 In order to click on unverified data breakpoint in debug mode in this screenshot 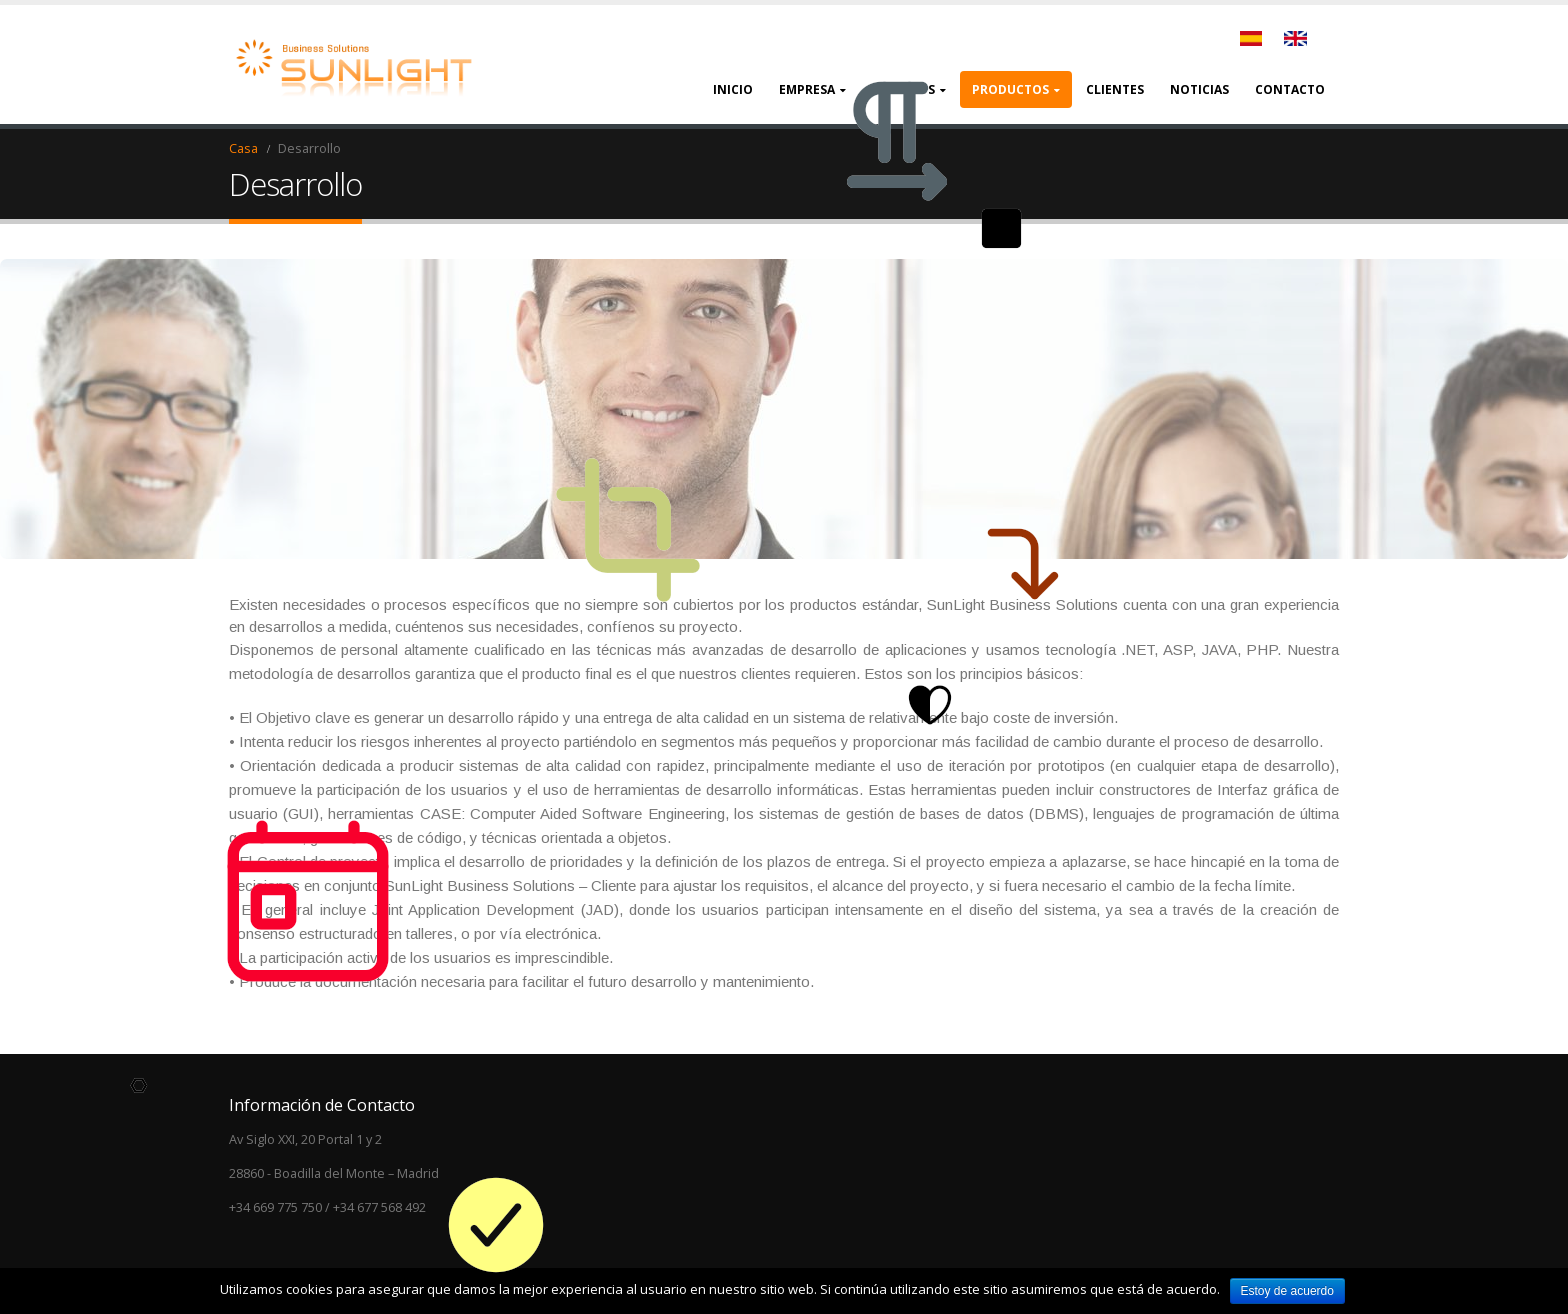, I will do `click(139, 1085)`.